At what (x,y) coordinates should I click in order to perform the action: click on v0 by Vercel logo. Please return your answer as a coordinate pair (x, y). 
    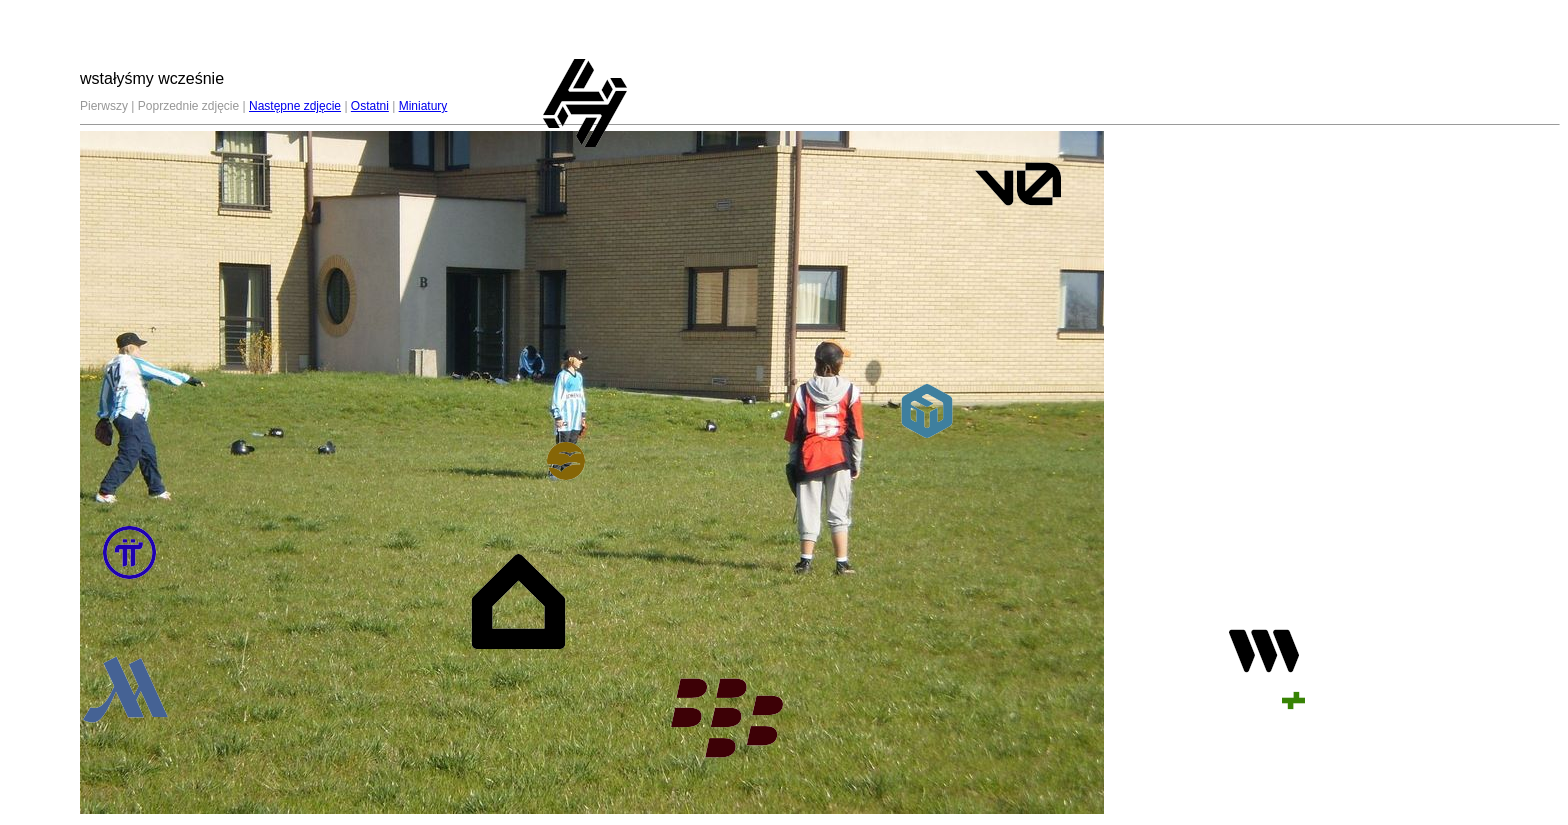
    Looking at the image, I should click on (1018, 184).